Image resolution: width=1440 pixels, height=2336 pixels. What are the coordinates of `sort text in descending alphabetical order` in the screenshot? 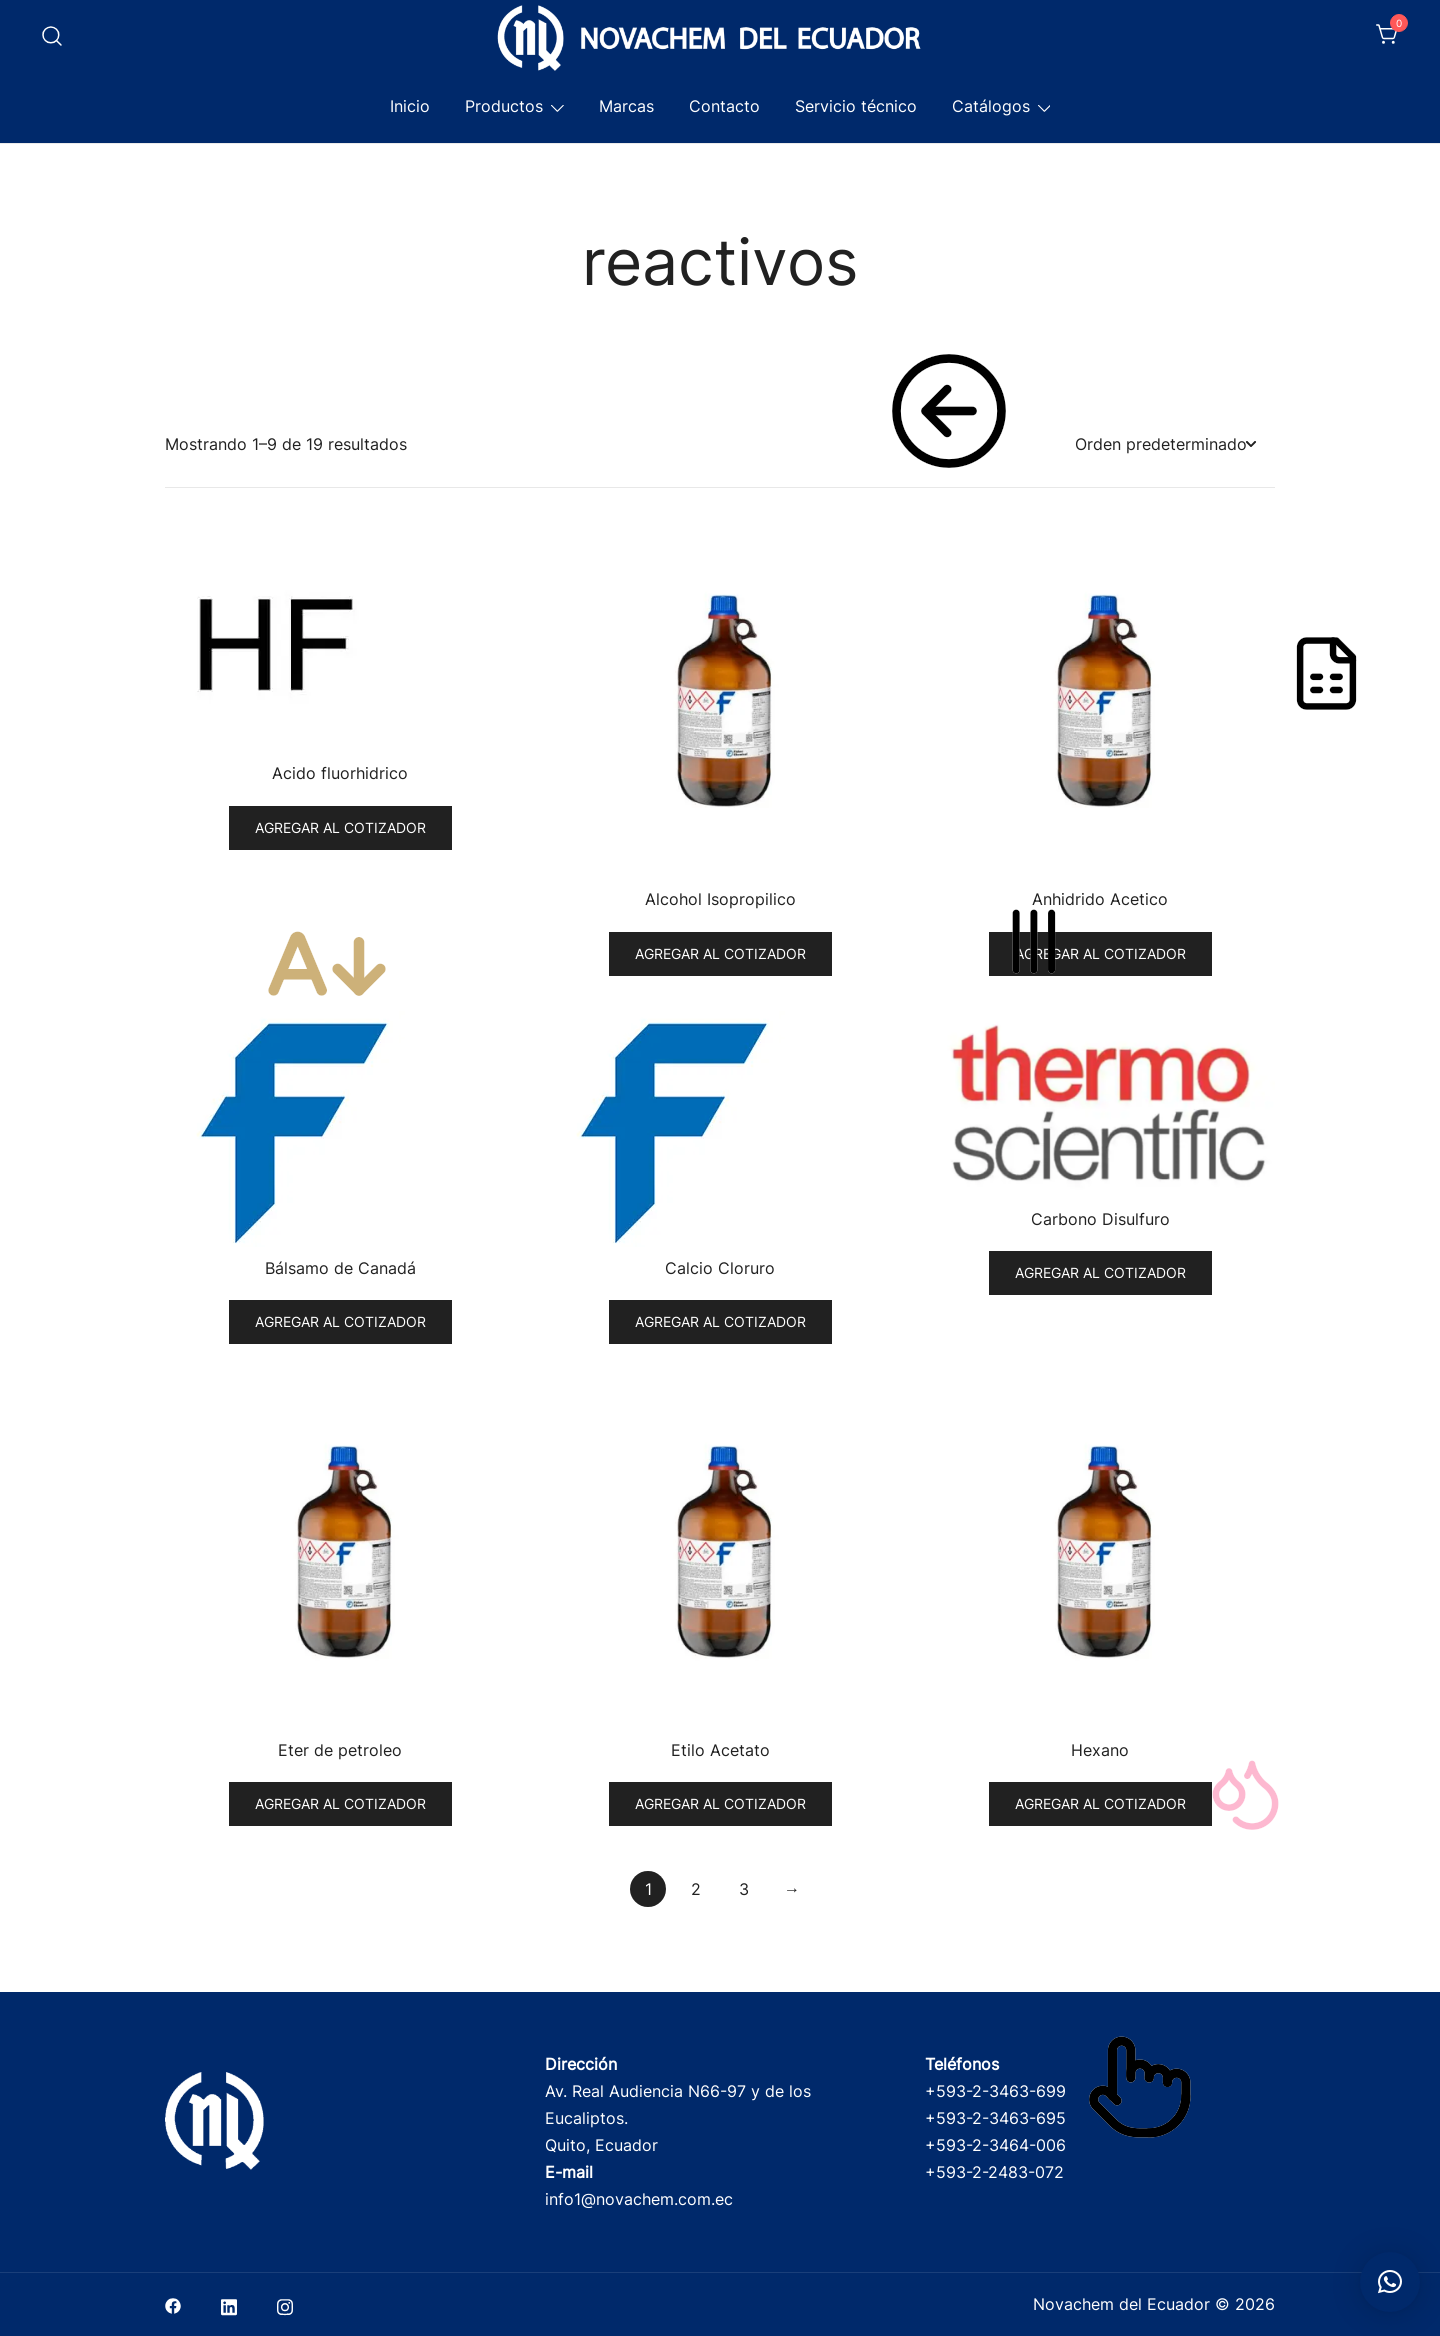 It's located at (327, 969).